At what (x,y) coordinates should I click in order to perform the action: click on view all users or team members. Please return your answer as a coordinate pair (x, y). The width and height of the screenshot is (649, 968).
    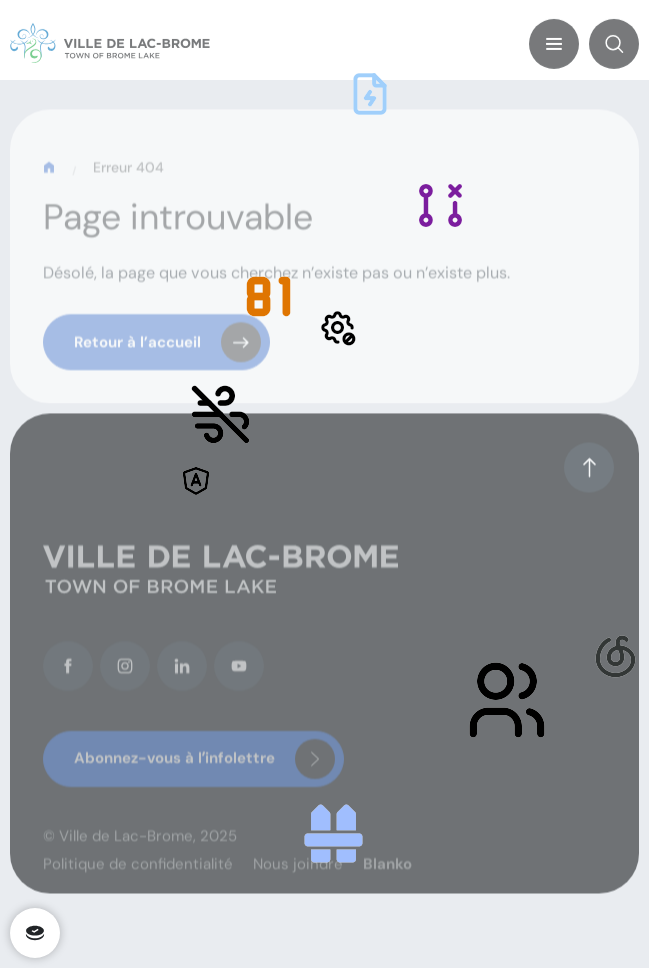
    Looking at the image, I should click on (507, 700).